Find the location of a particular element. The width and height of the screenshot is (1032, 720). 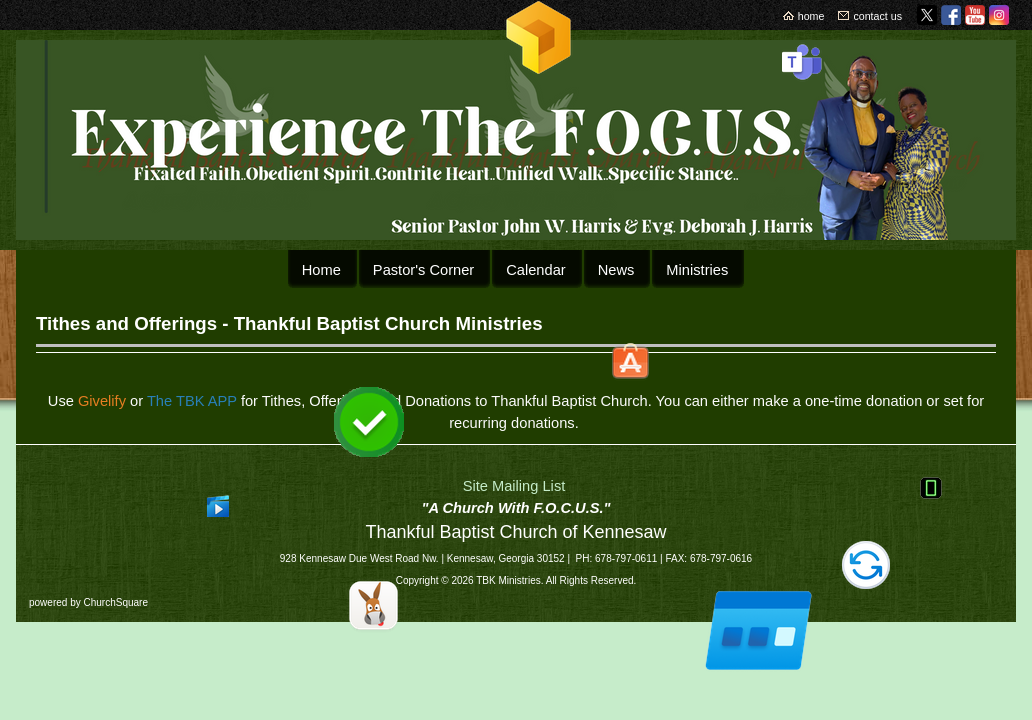

import data or files into an application is located at coordinates (538, 37).